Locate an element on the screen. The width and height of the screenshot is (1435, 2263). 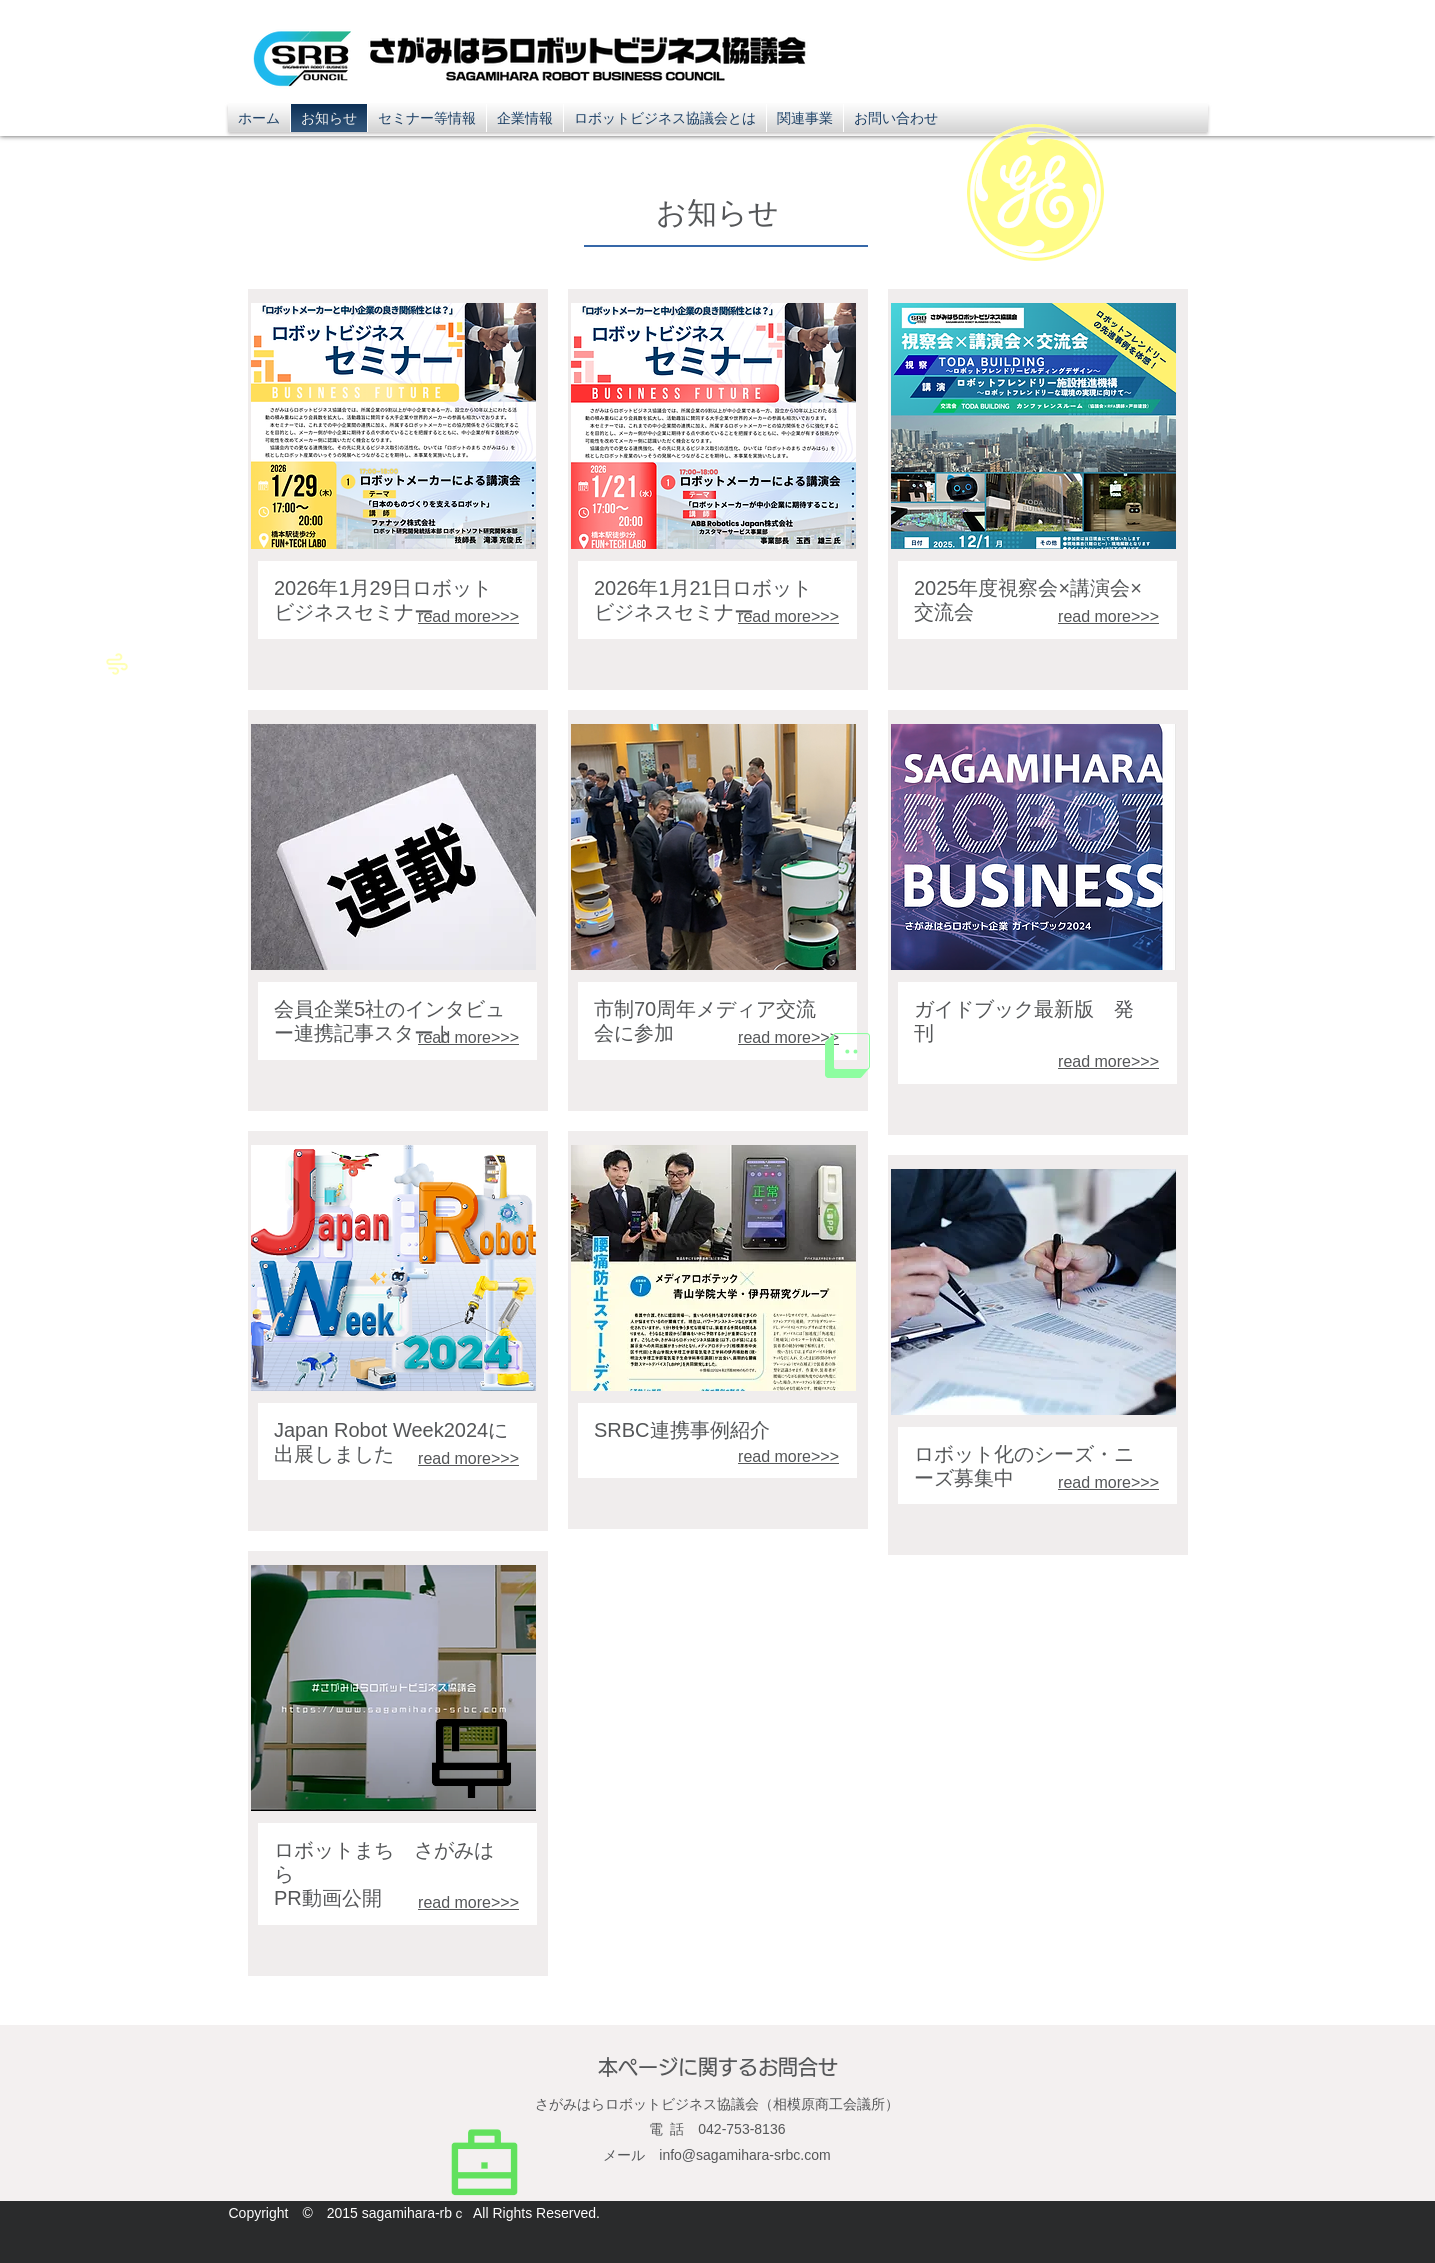
General Electric company logo is located at coordinates (1035, 192).